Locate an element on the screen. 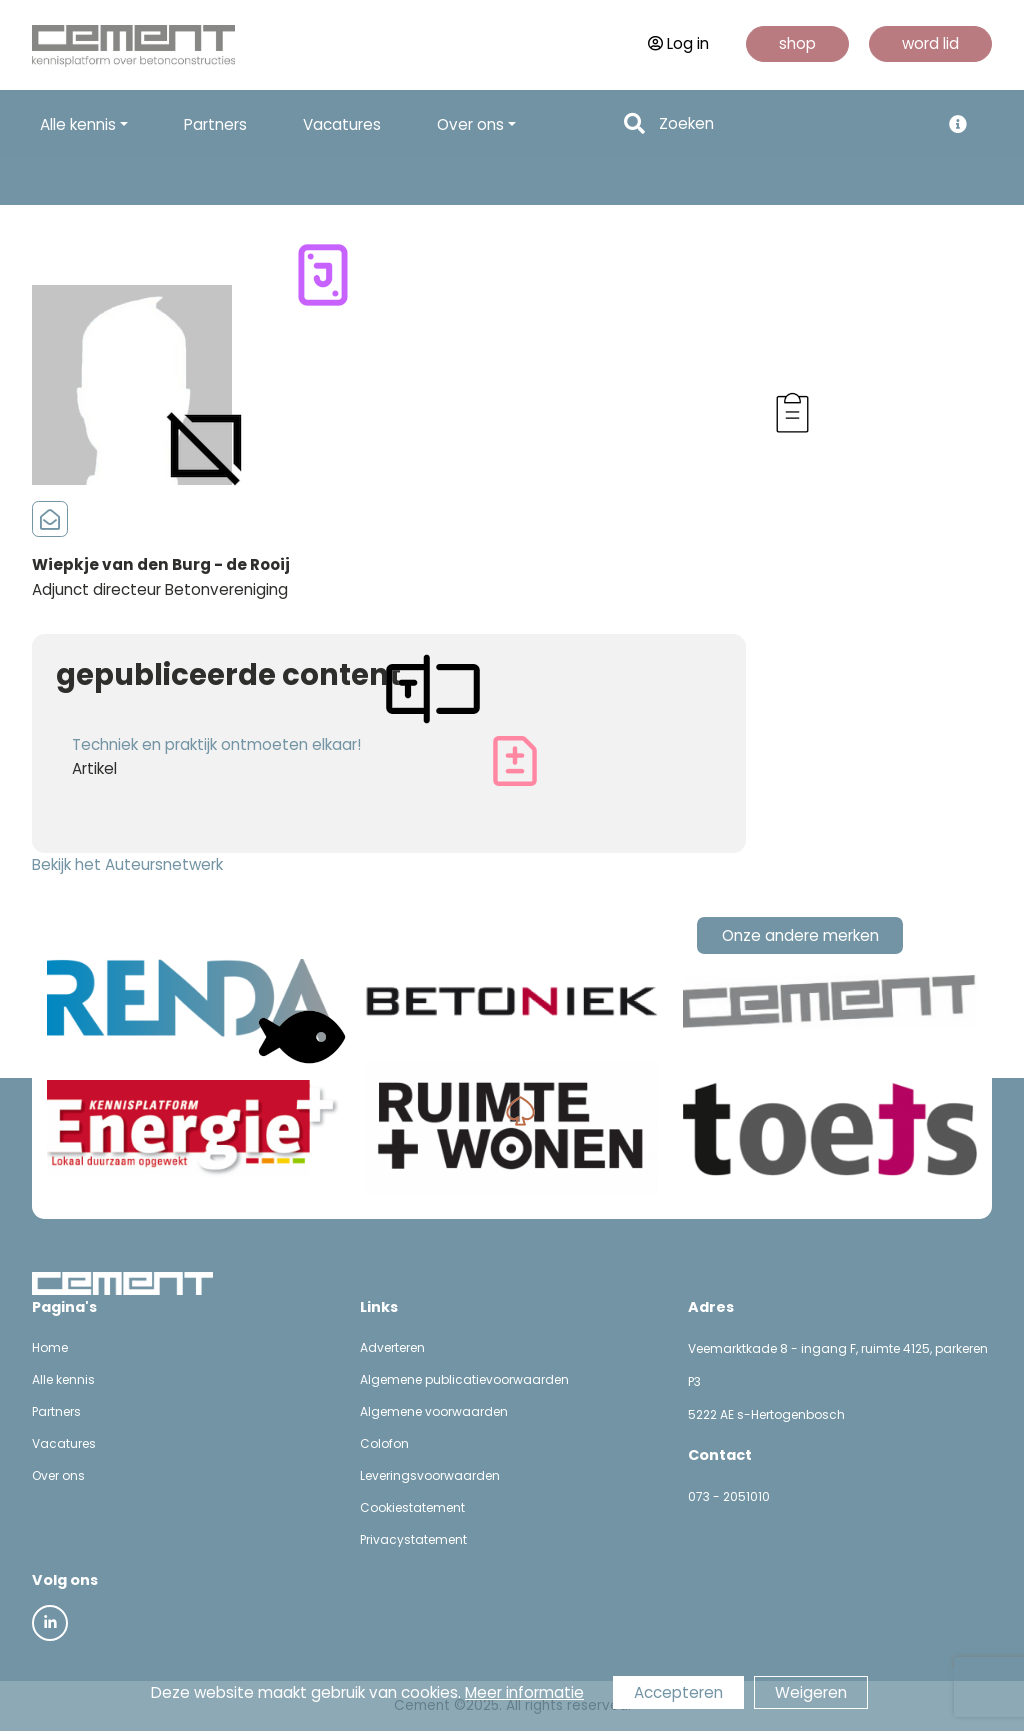  jack playing card in a card game app is located at coordinates (323, 275).